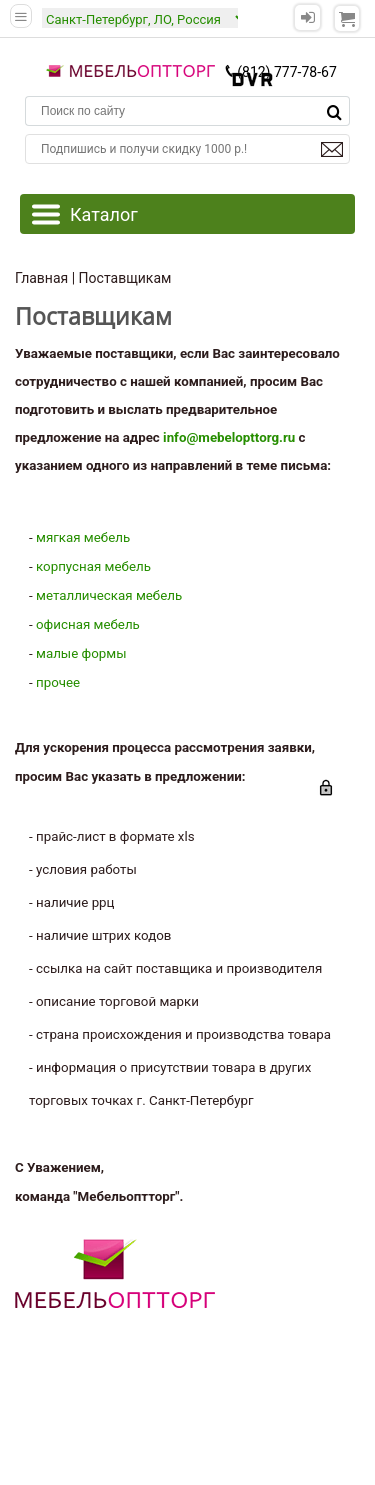  Describe the element at coordinates (326, 788) in the screenshot. I see `indicates a secure connection` at that location.